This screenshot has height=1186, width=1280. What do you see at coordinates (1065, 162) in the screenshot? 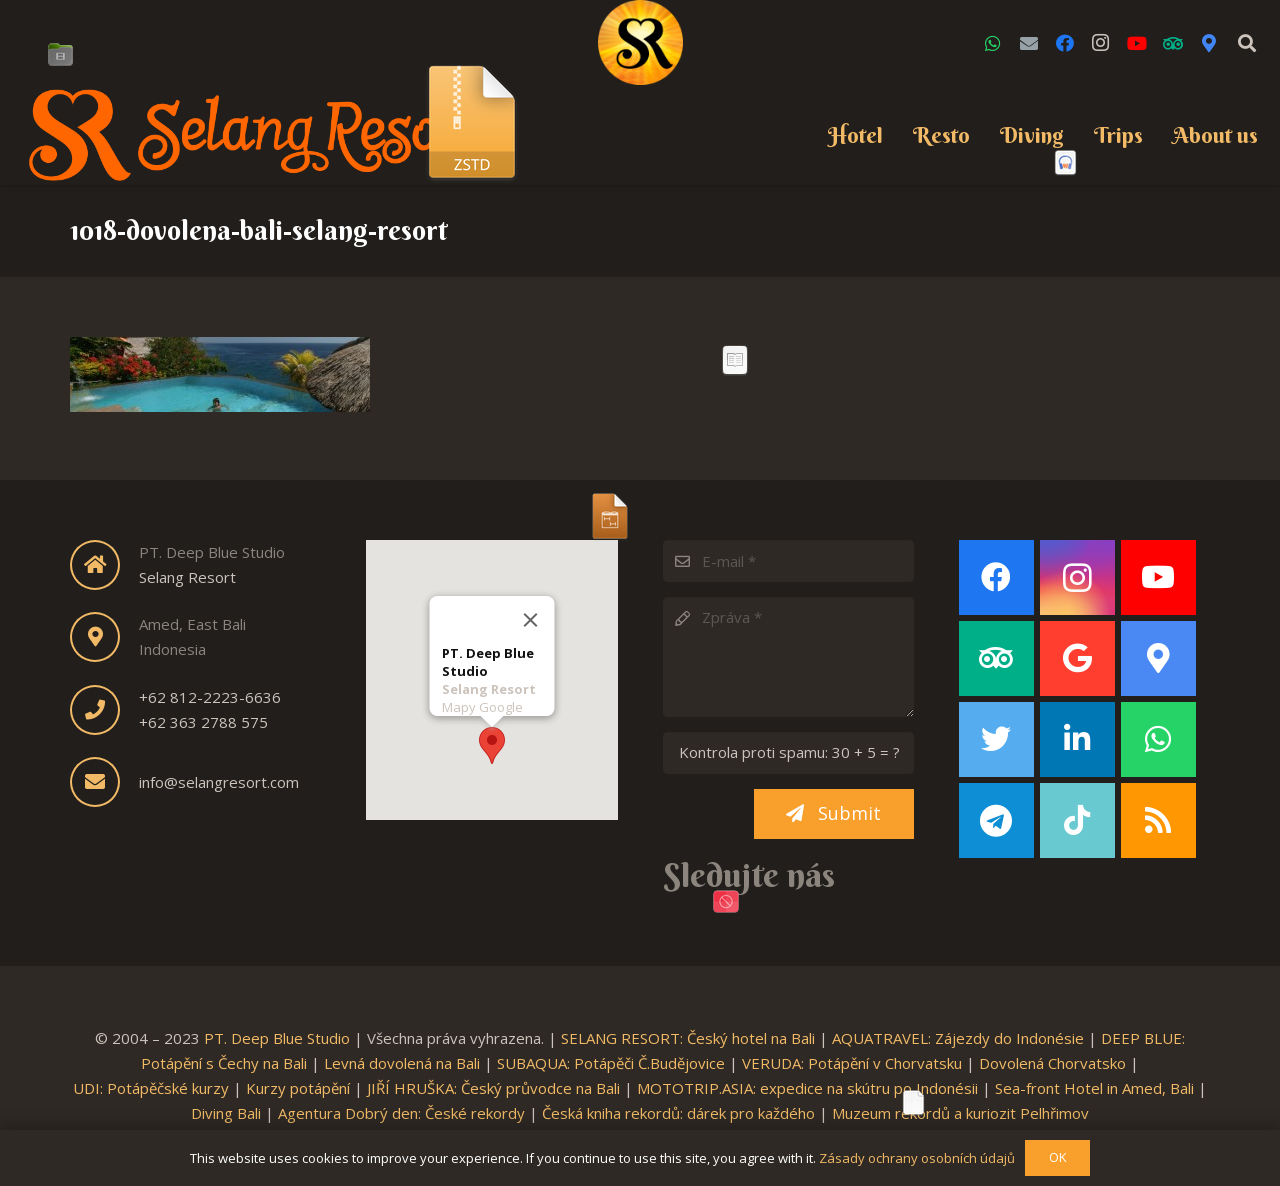
I see `open an audacity project file` at bounding box center [1065, 162].